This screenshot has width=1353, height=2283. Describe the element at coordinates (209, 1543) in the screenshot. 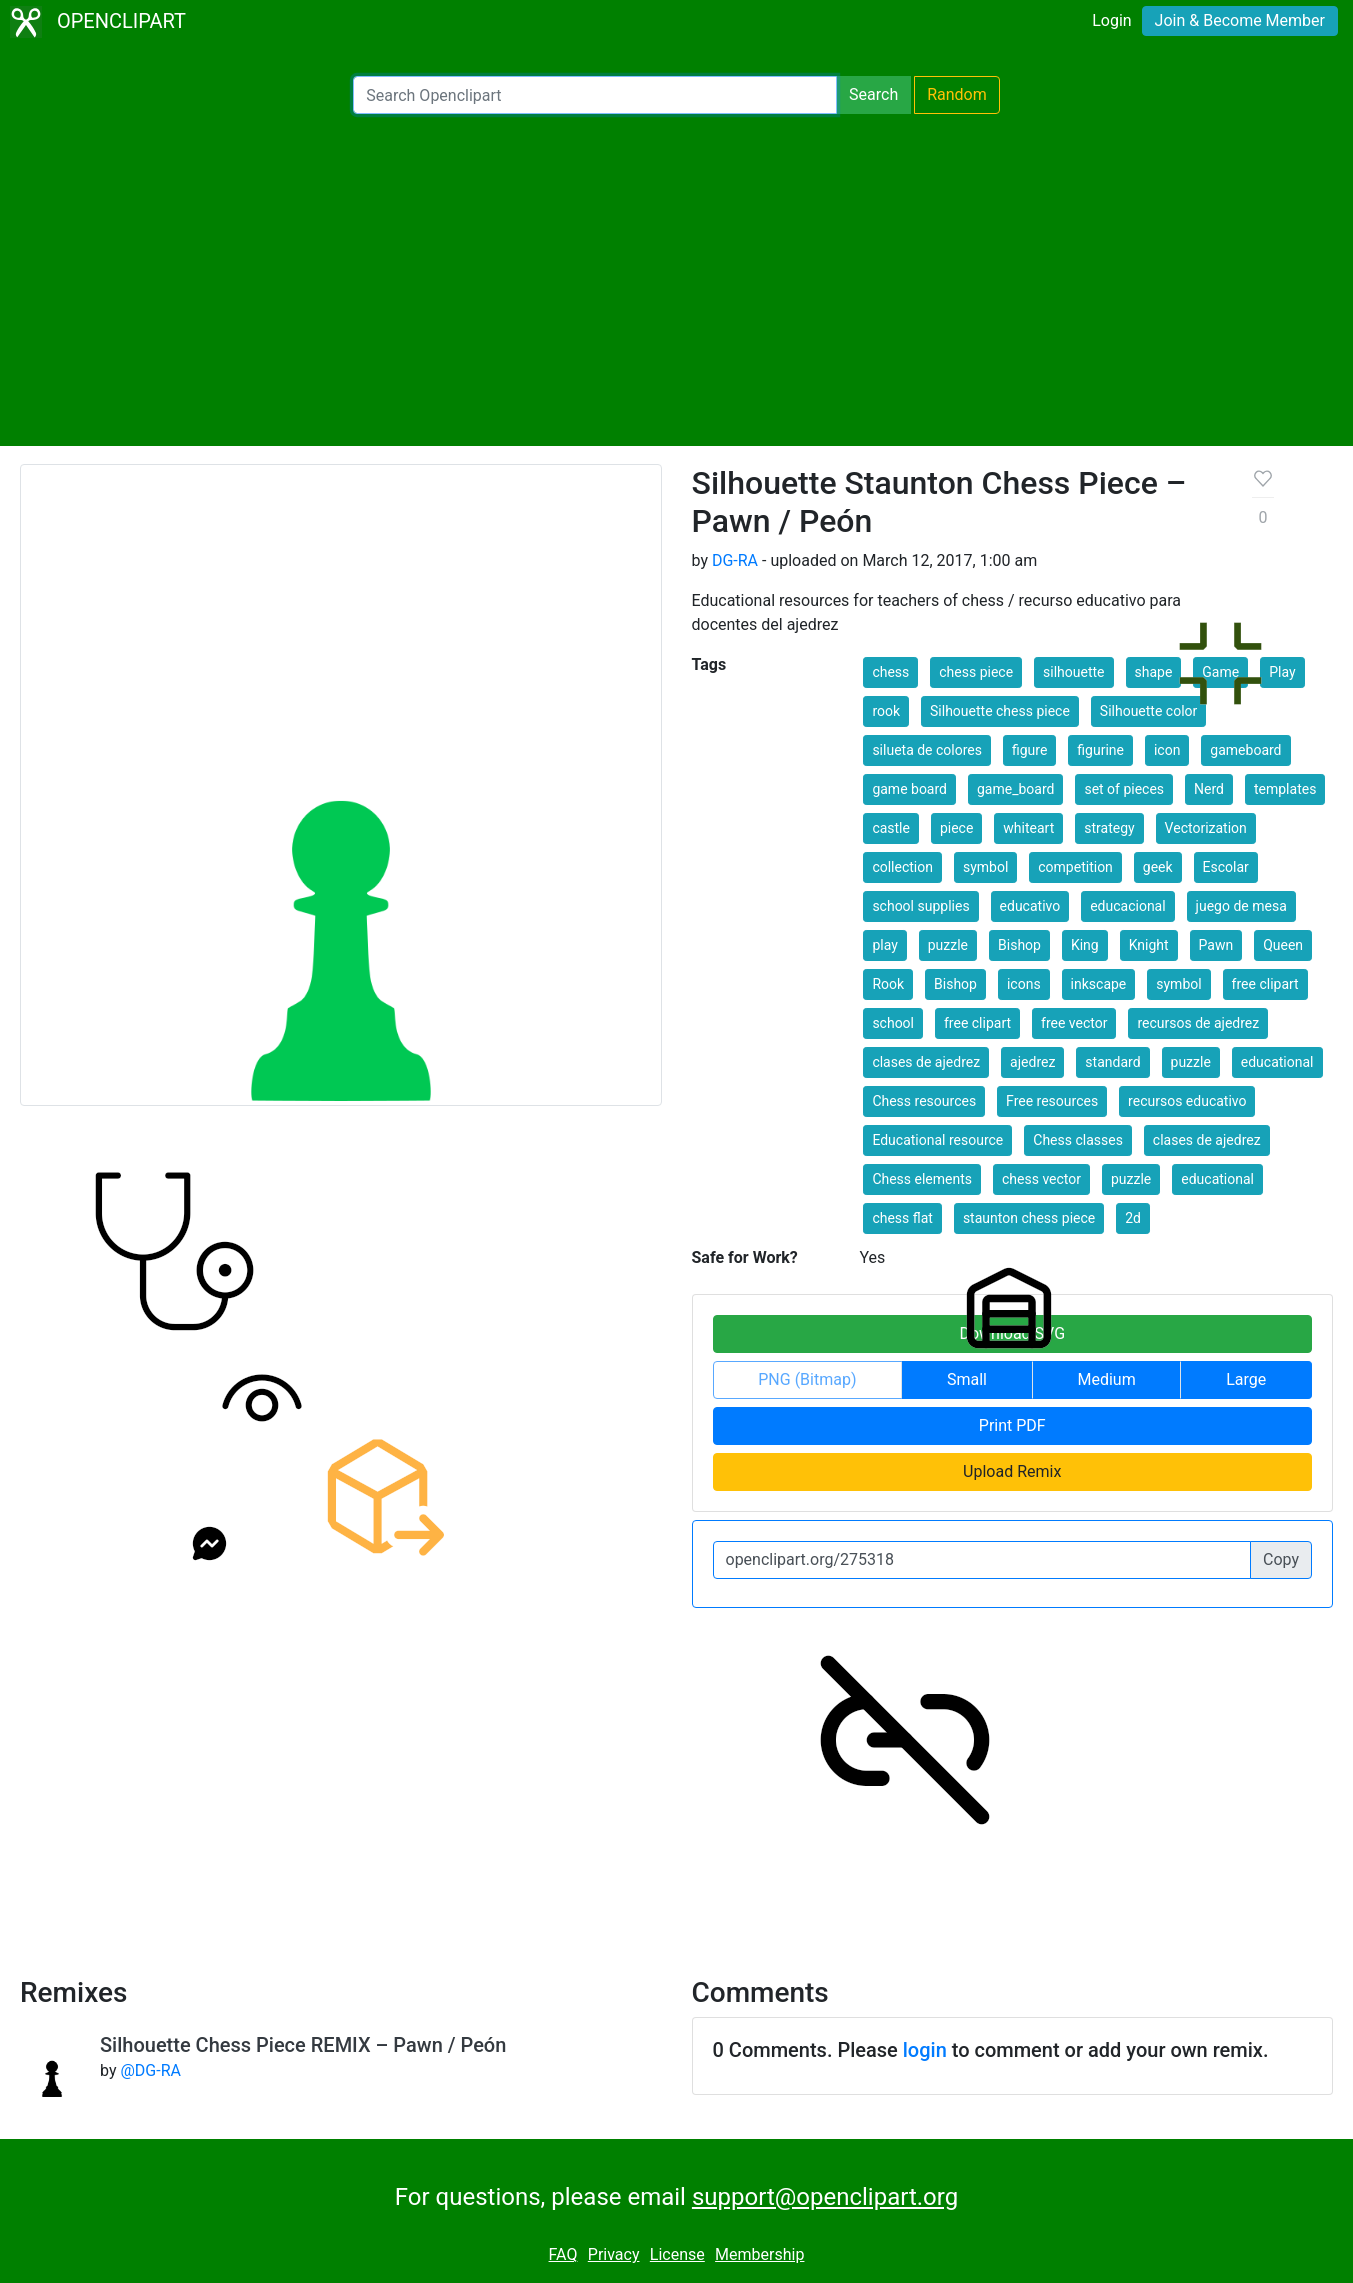

I see `open facebook messenger` at that location.